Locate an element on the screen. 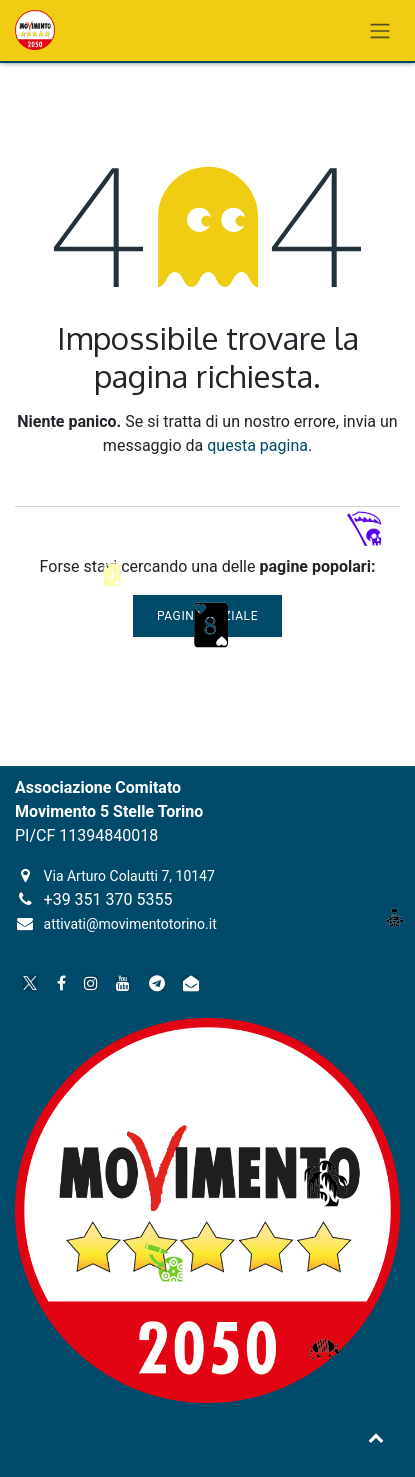 The width and height of the screenshot is (415, 1477). reload weapon ammunition is located at coordinates (163, 1262).